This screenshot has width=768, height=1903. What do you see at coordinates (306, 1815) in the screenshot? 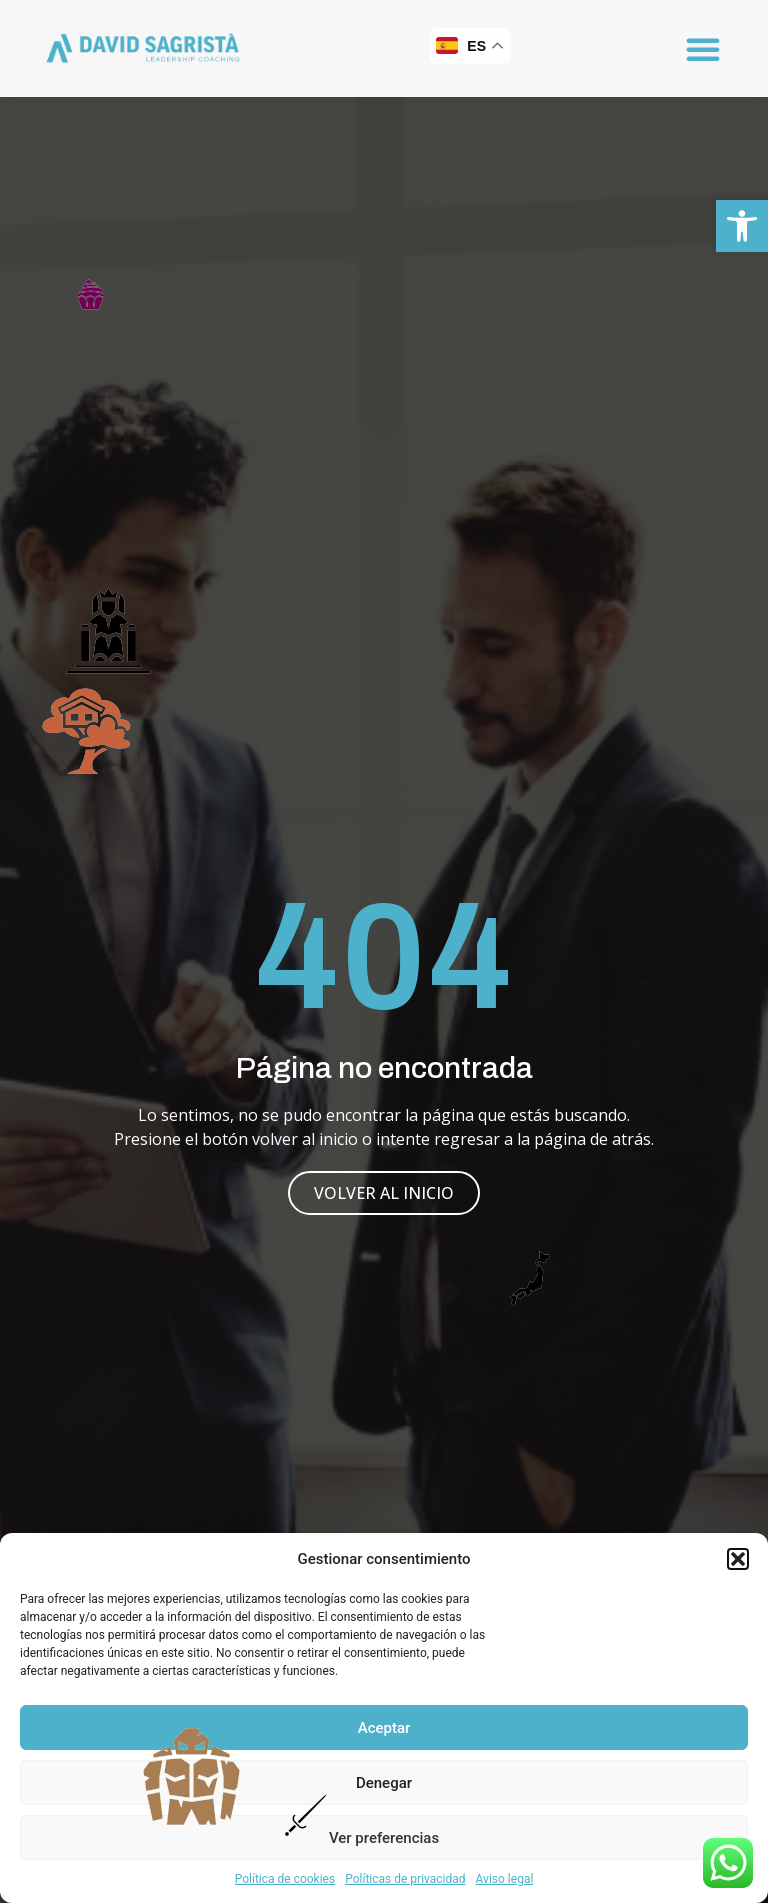
I see `equip a stiletto or dagger weapon` at bounding box center [306, 1815].